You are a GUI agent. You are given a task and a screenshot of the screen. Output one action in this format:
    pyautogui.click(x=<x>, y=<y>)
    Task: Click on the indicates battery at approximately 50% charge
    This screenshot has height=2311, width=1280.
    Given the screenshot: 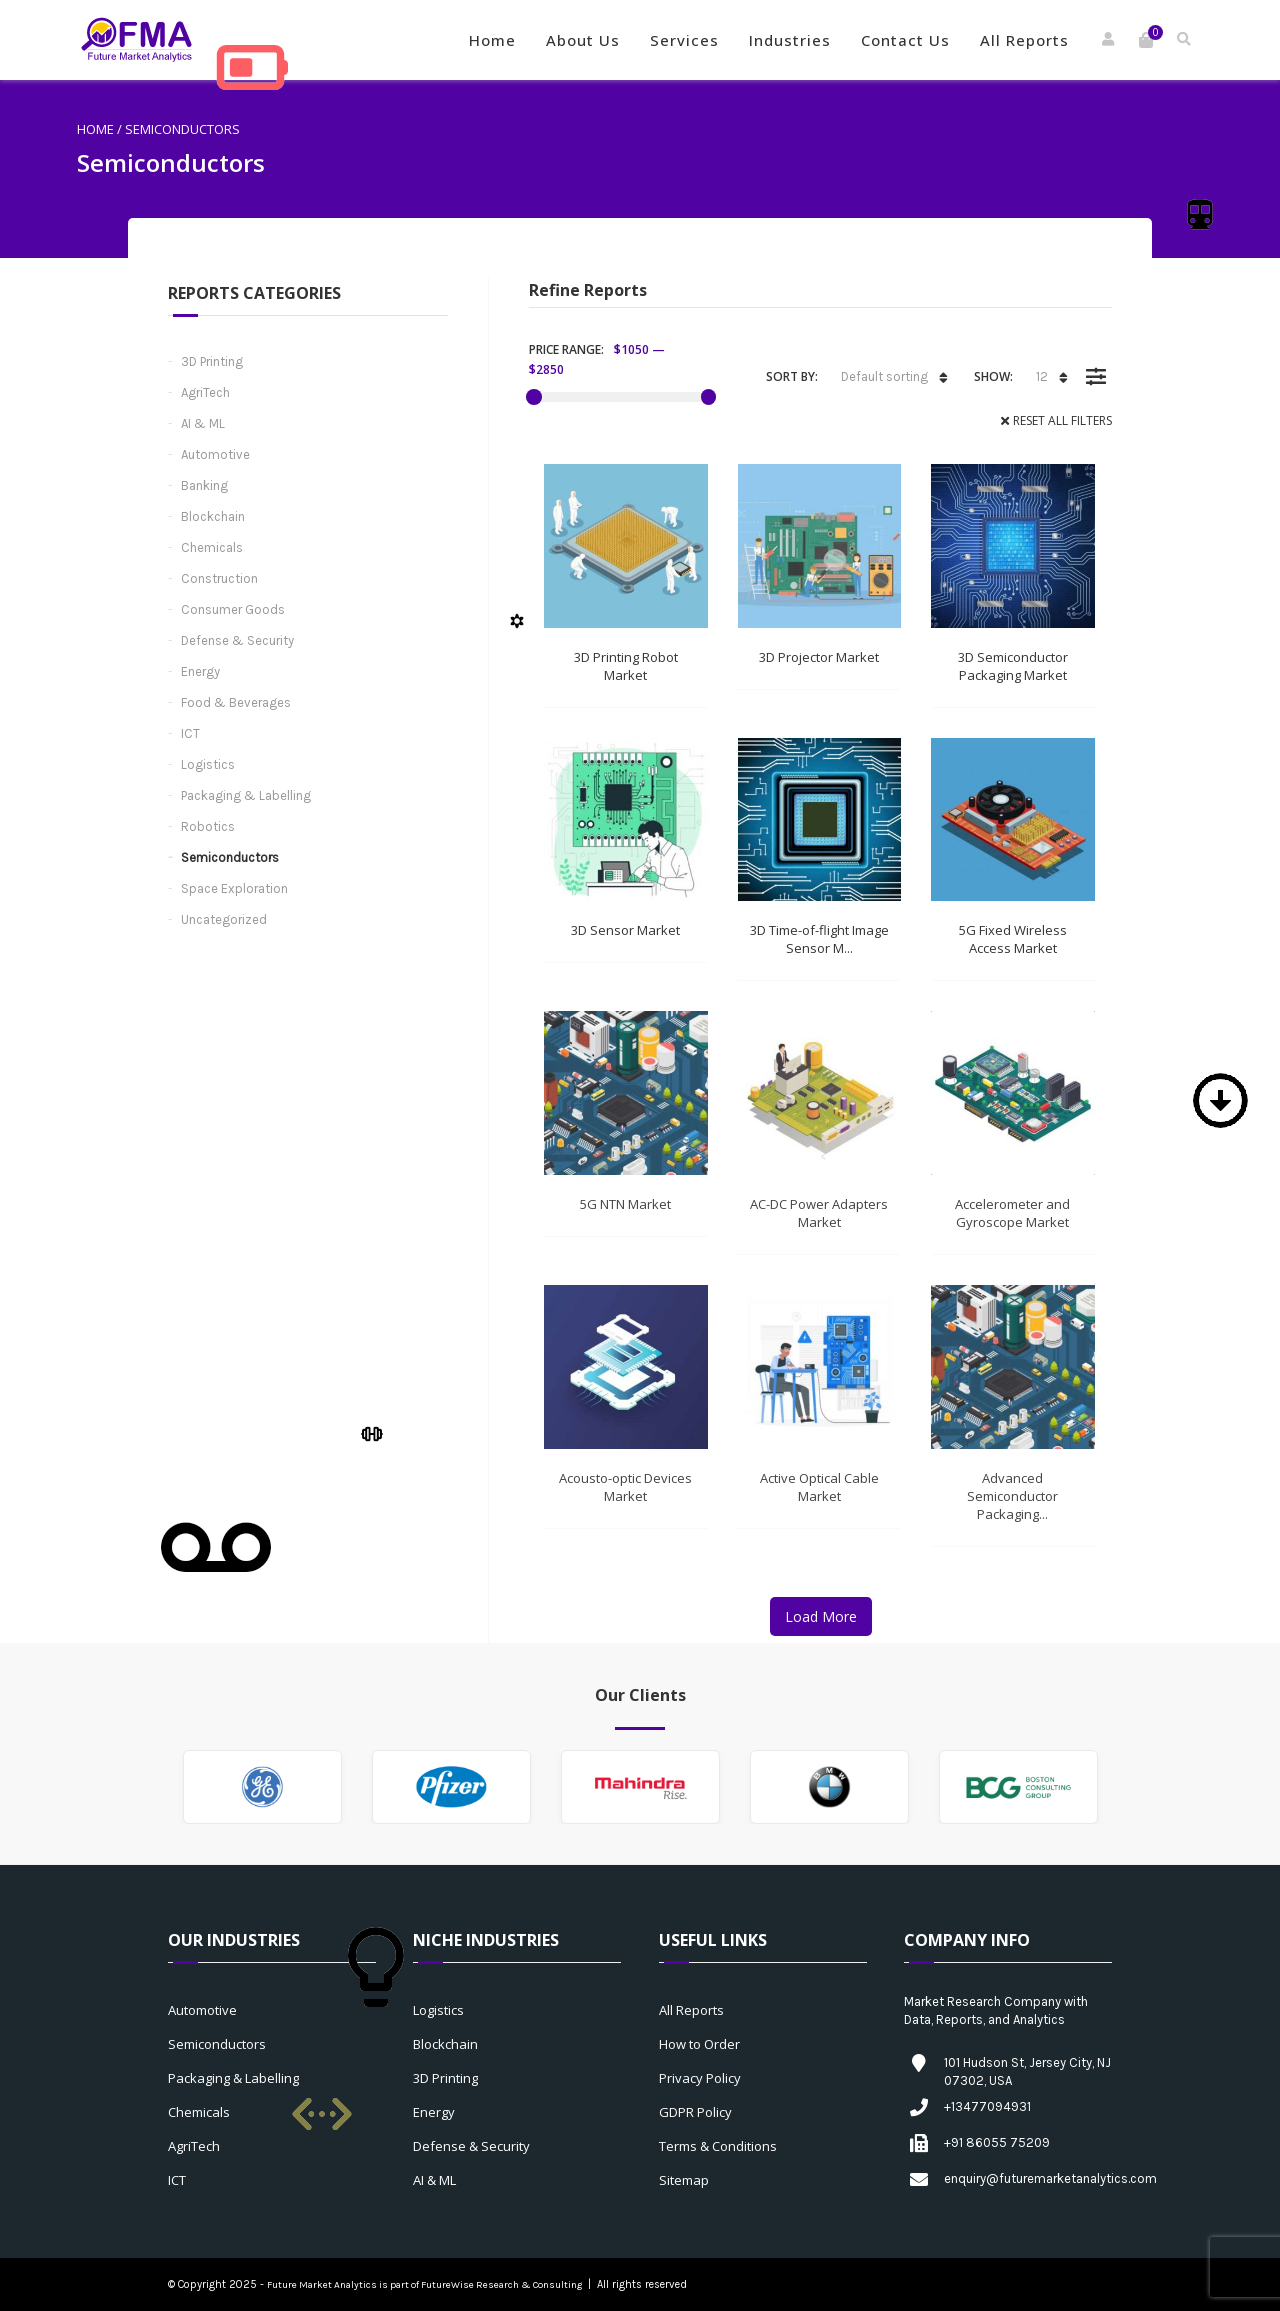 What is the action you would take?
    pyautogui.click(x=250, y=67)
    